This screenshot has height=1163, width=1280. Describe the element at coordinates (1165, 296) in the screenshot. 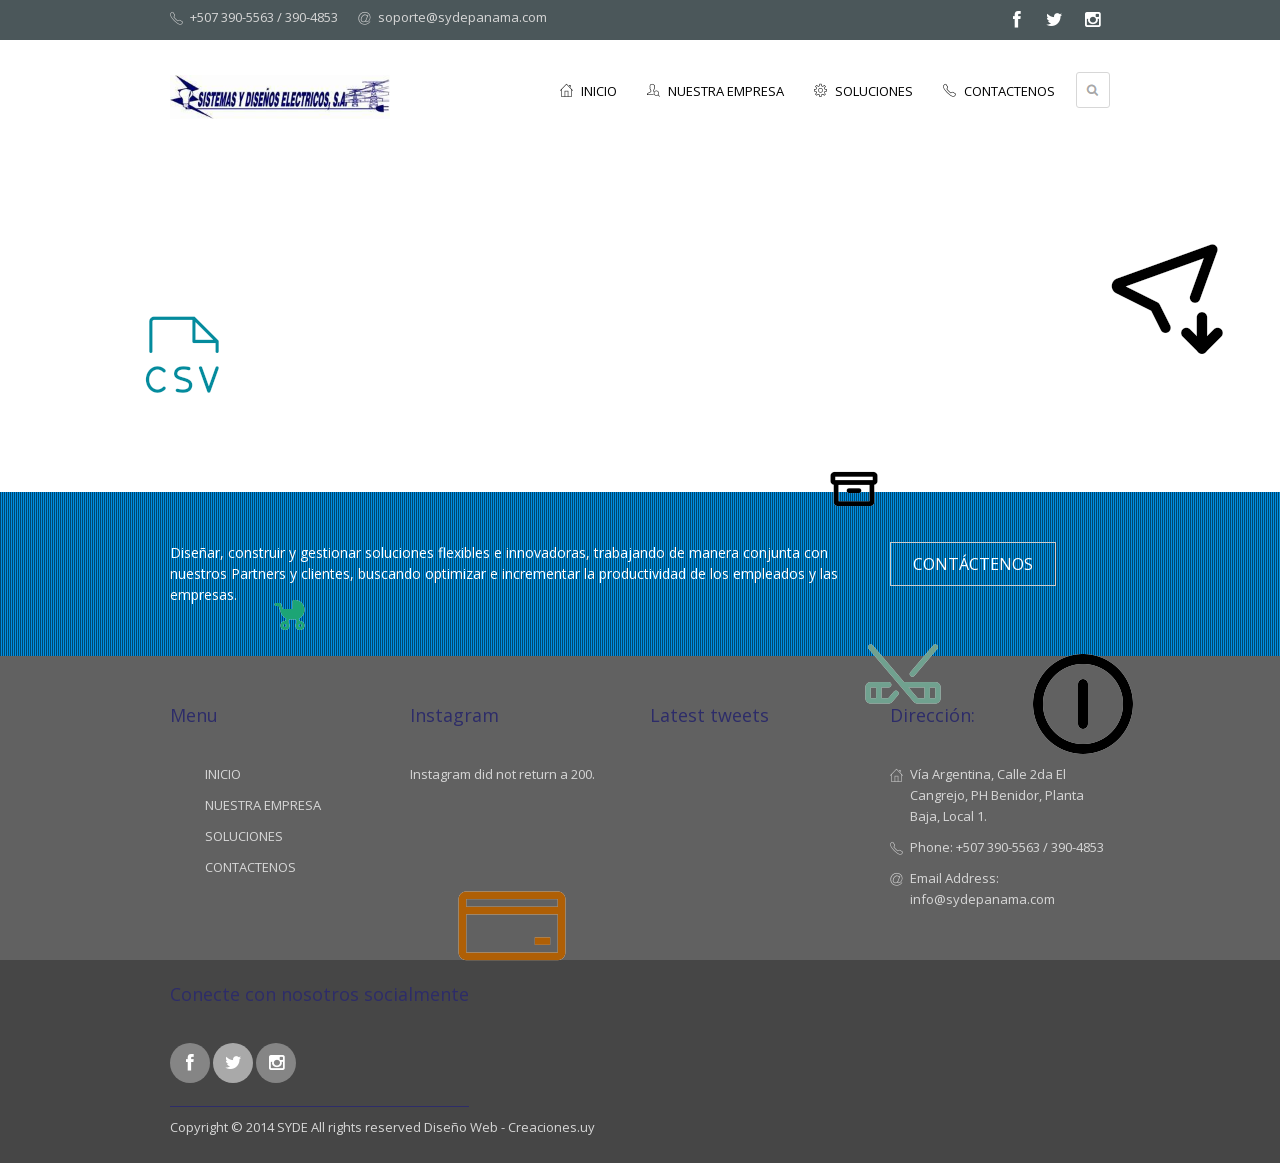

I see `download current location data` at that location.